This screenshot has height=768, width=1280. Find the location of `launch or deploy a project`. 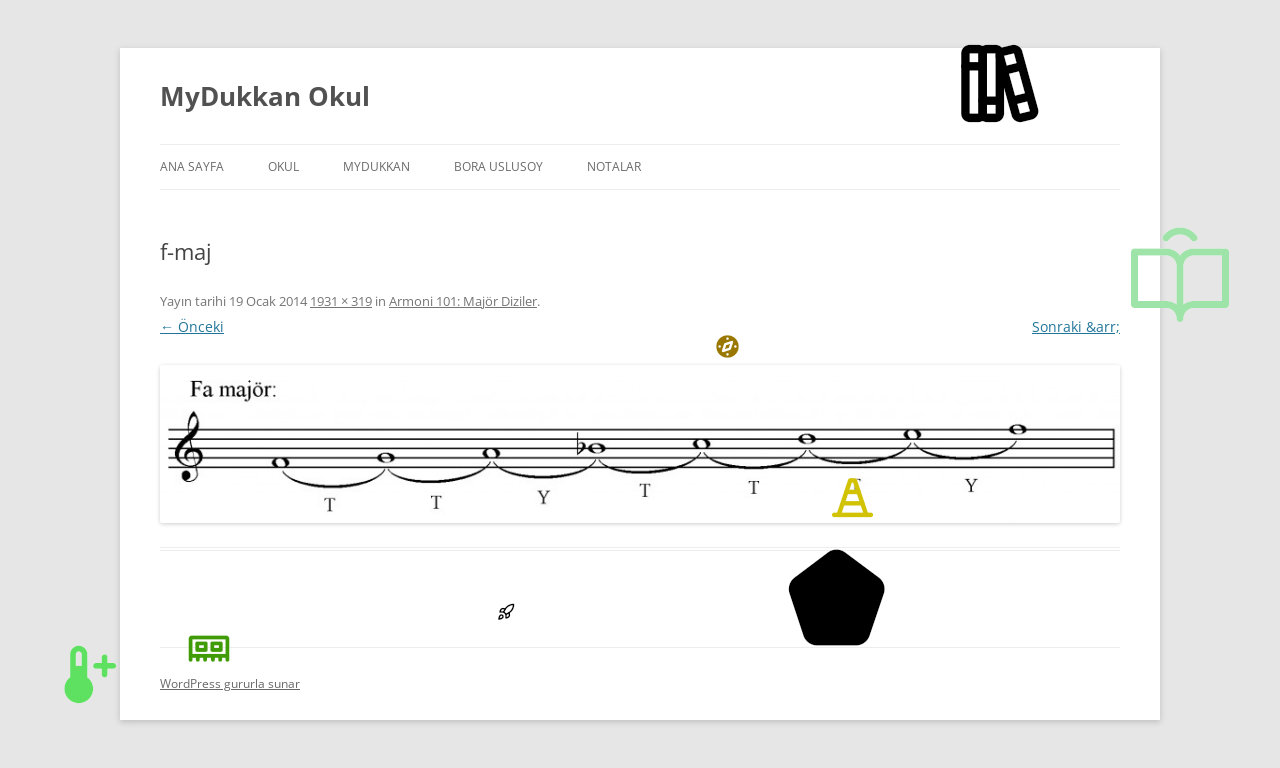

launch or deploy a project is located at coordinates (506, 612).